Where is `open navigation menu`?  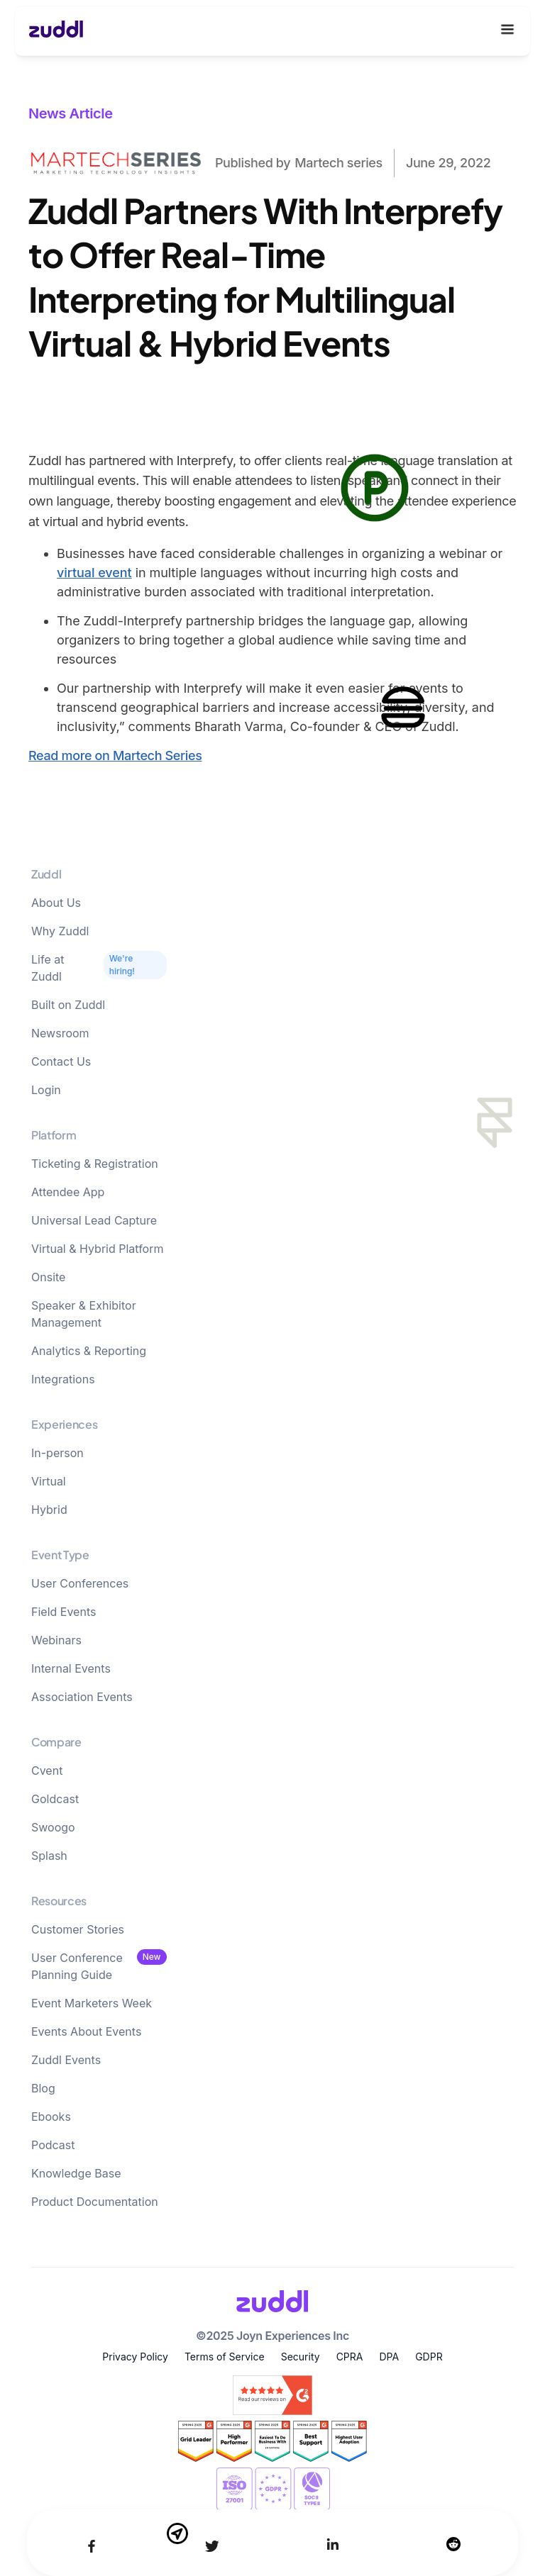 open navigation menu is located at coordinates (403, 708).